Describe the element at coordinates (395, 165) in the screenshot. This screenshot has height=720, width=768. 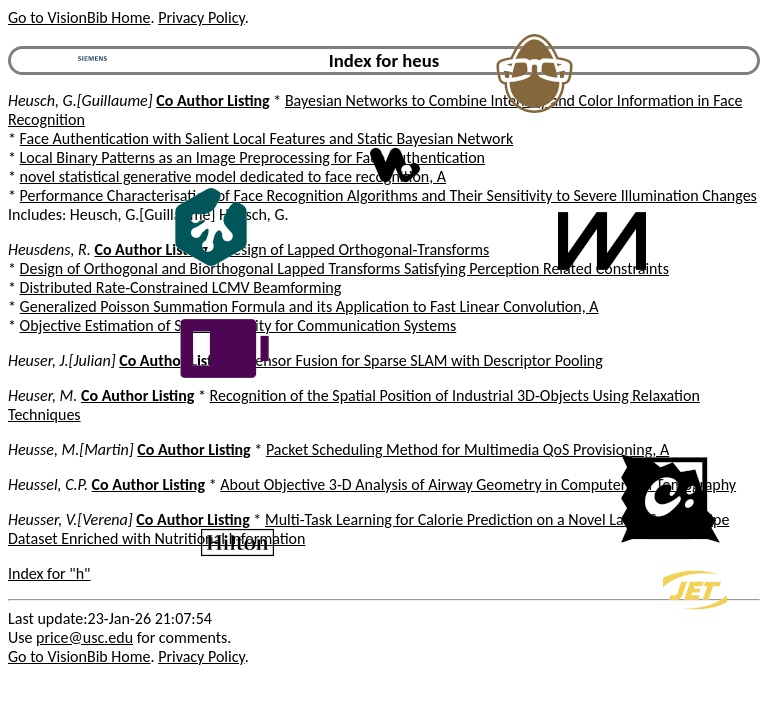
I see `netim domain registrar logo` at that location.